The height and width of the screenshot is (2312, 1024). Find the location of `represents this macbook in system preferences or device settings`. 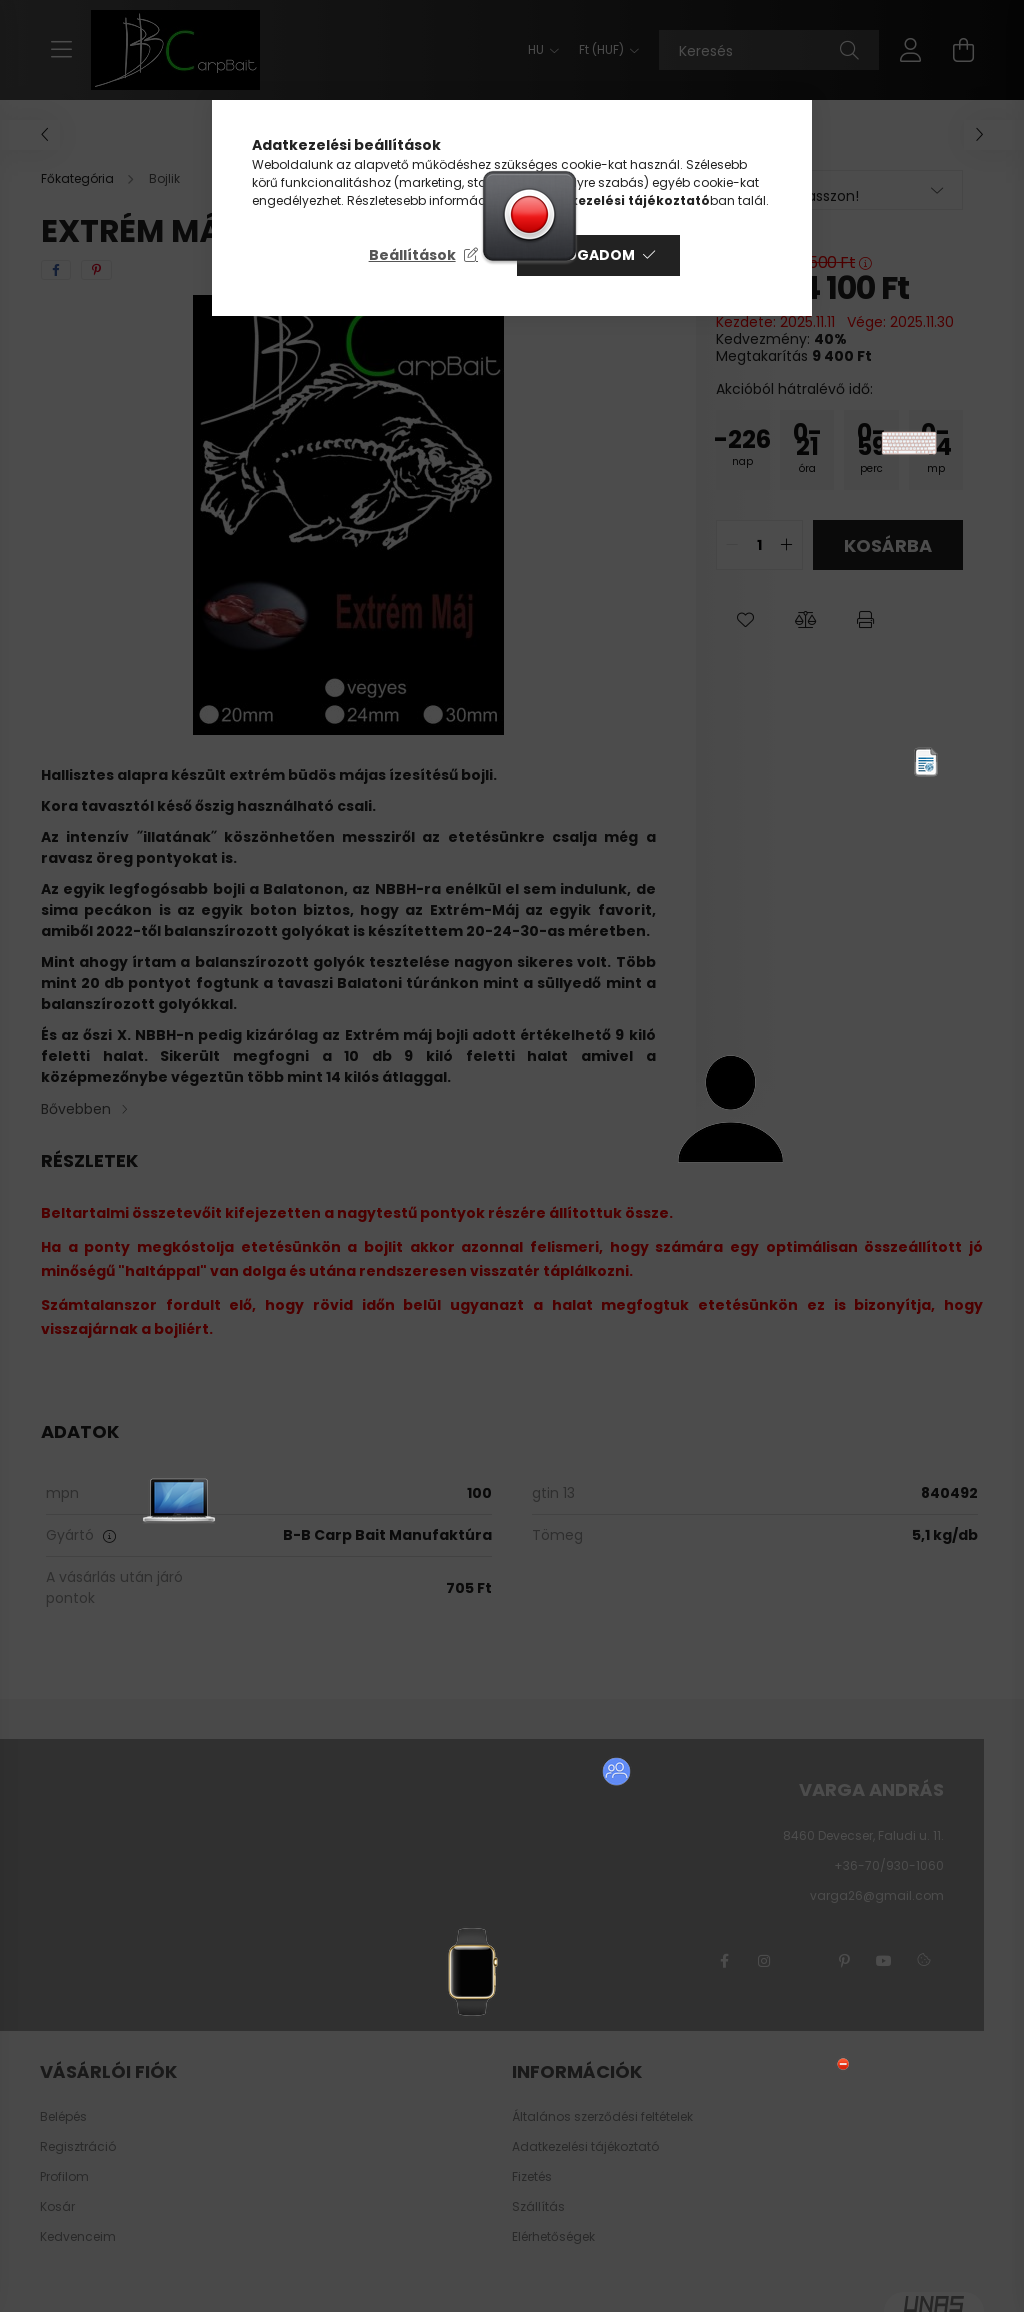

represents this macbook in system preferences or device settings is located at coordinates (179, 1497).